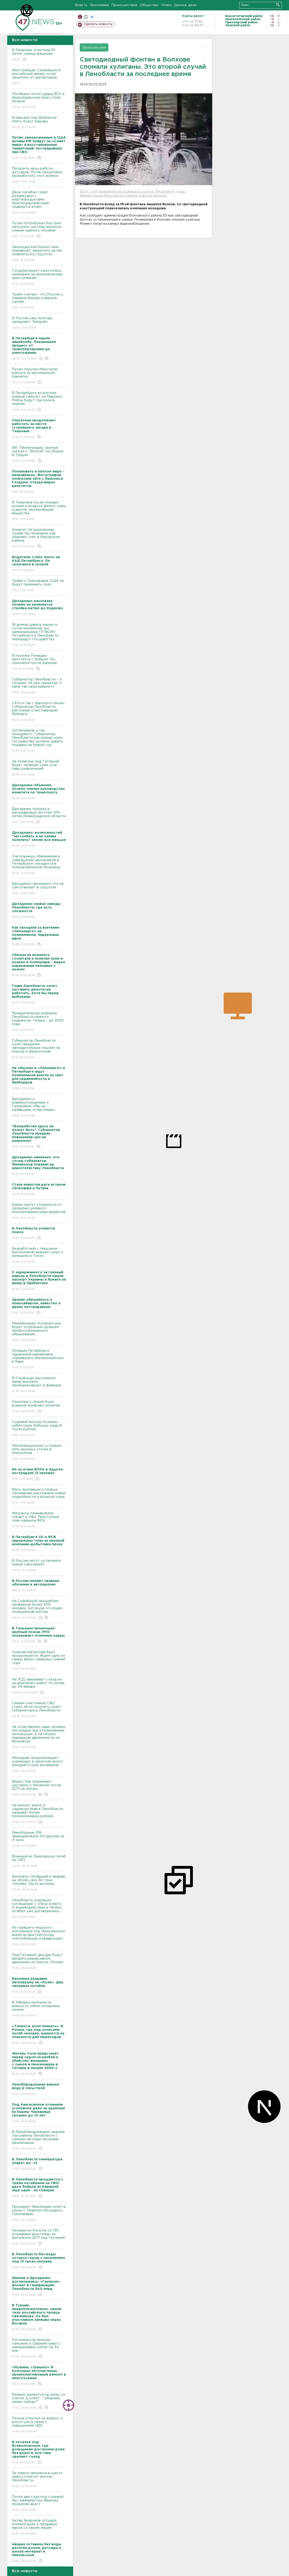 The image size is (289, 2576). What do you see at coordinates (264, 2107) in the screenshot?
I see `Next.js framework logo` at bounding box center [264, 2107].